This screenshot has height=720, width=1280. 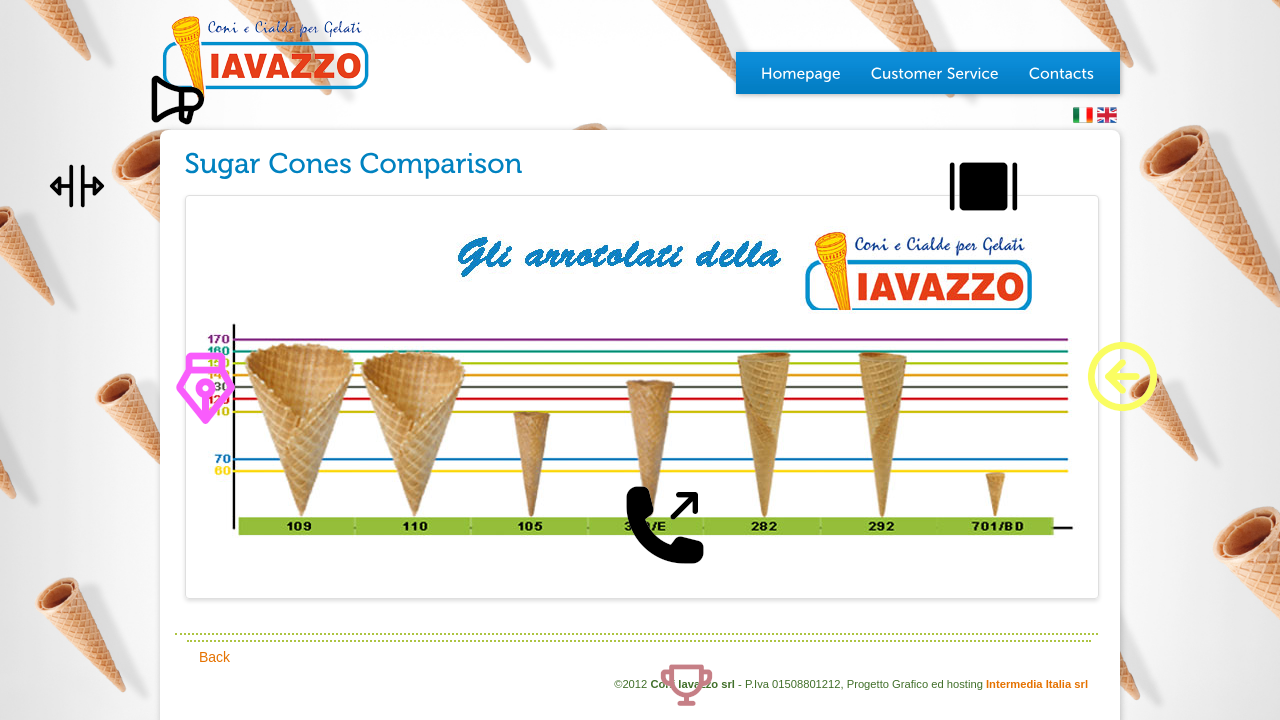 I want to click on access drawing or illustration tools, so click(x=205, y=386).